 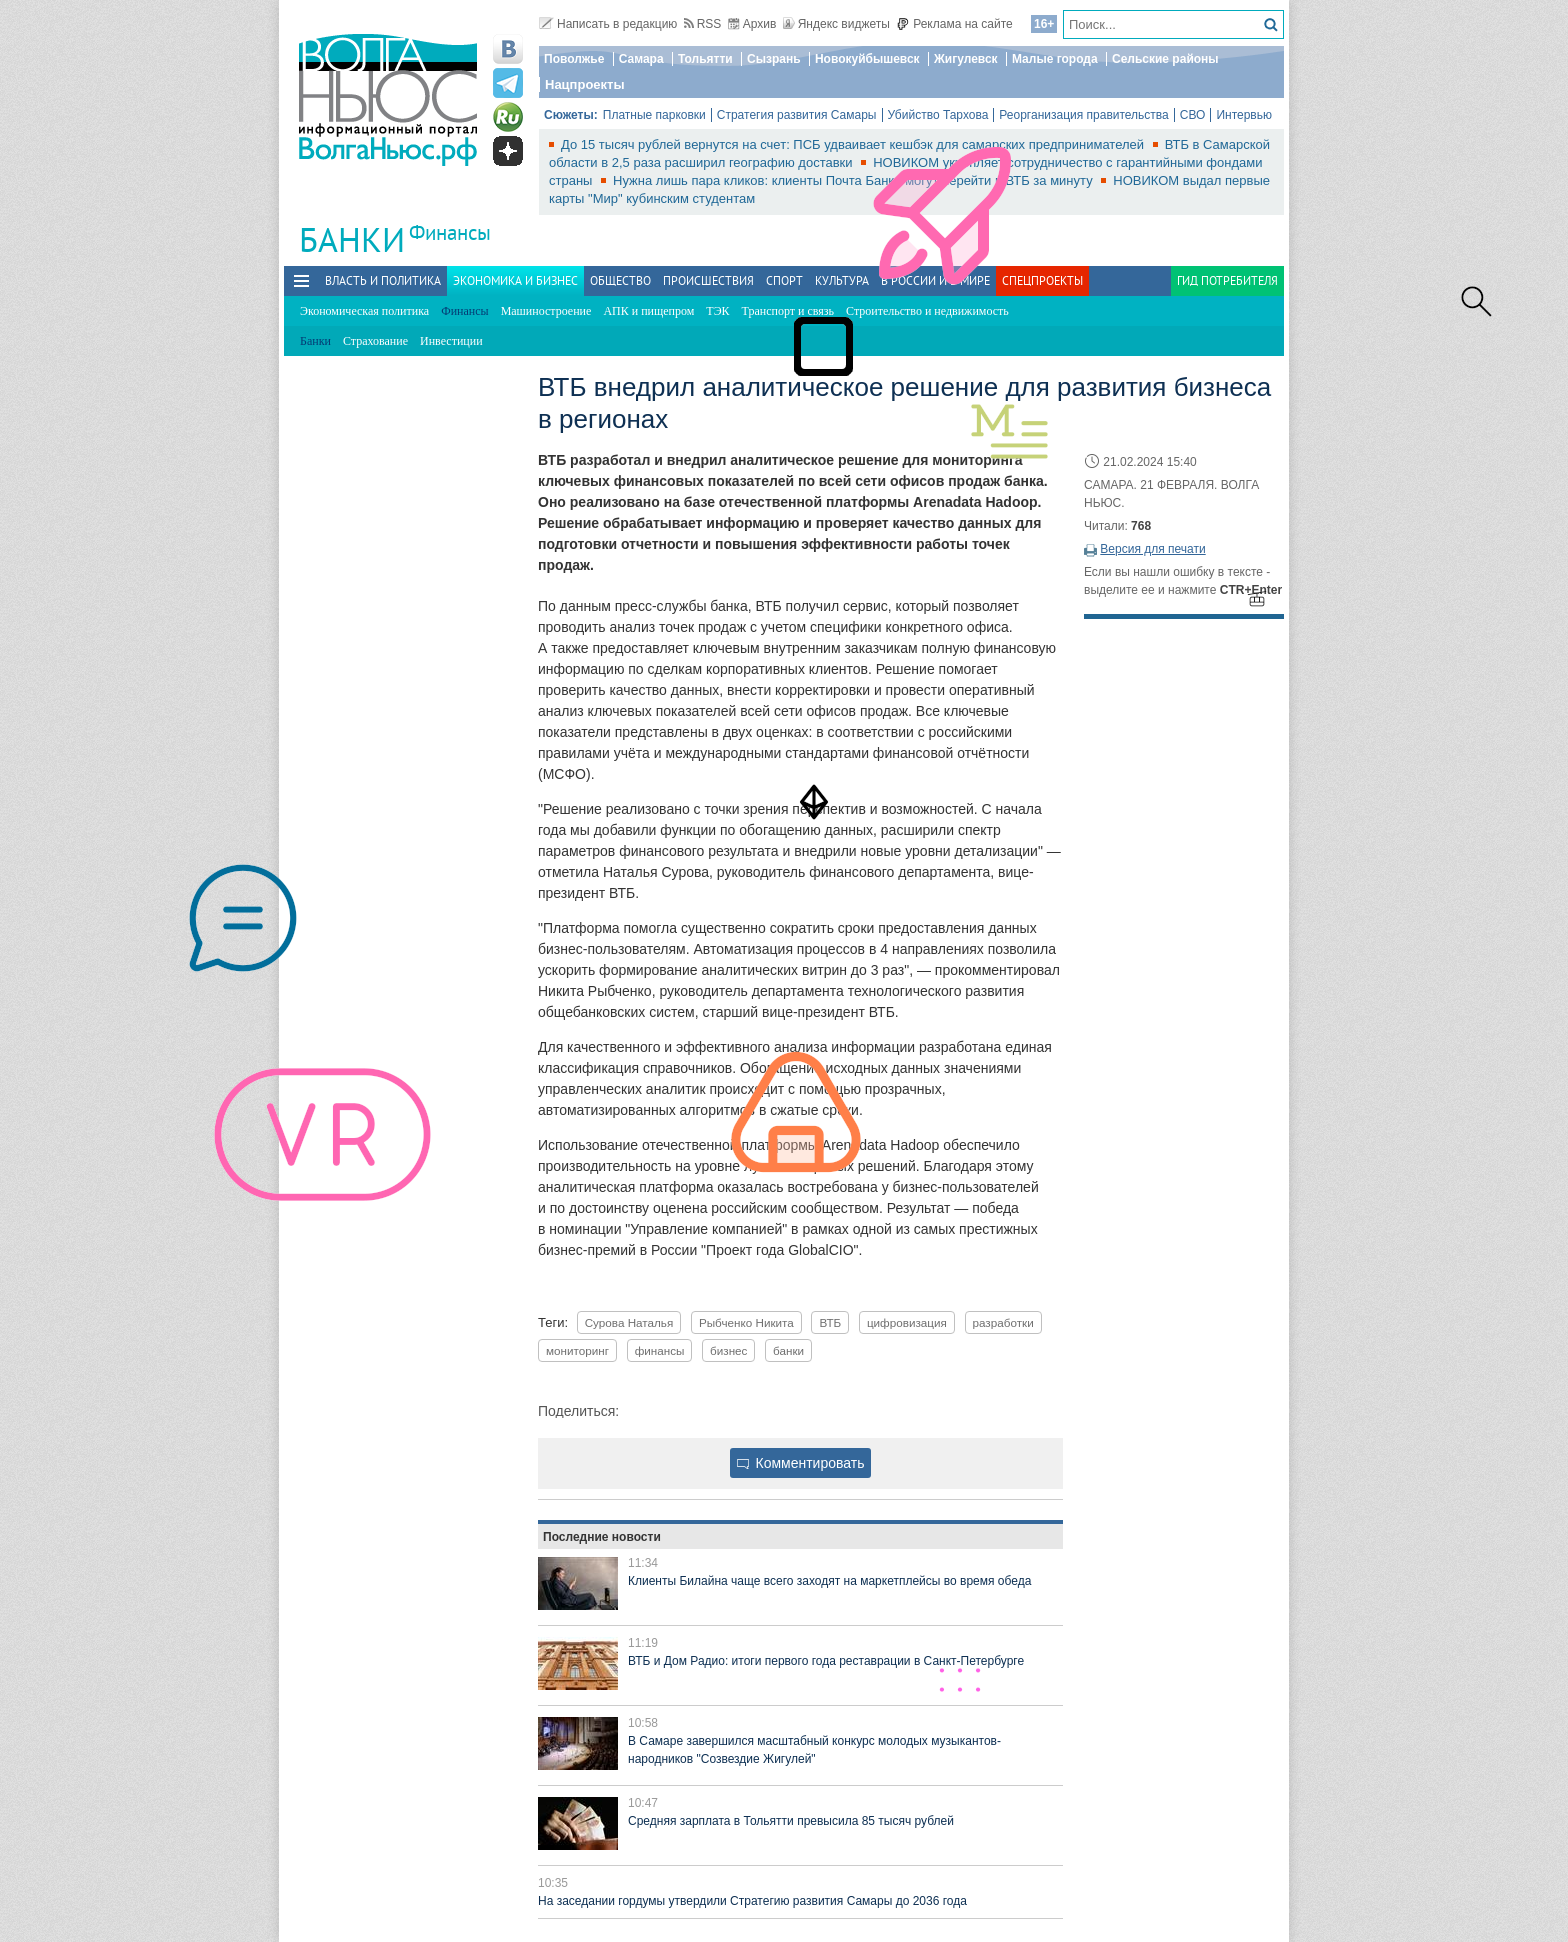 I want to click on ethereum cryptocurrency symbol, so click(x=814, y=802).